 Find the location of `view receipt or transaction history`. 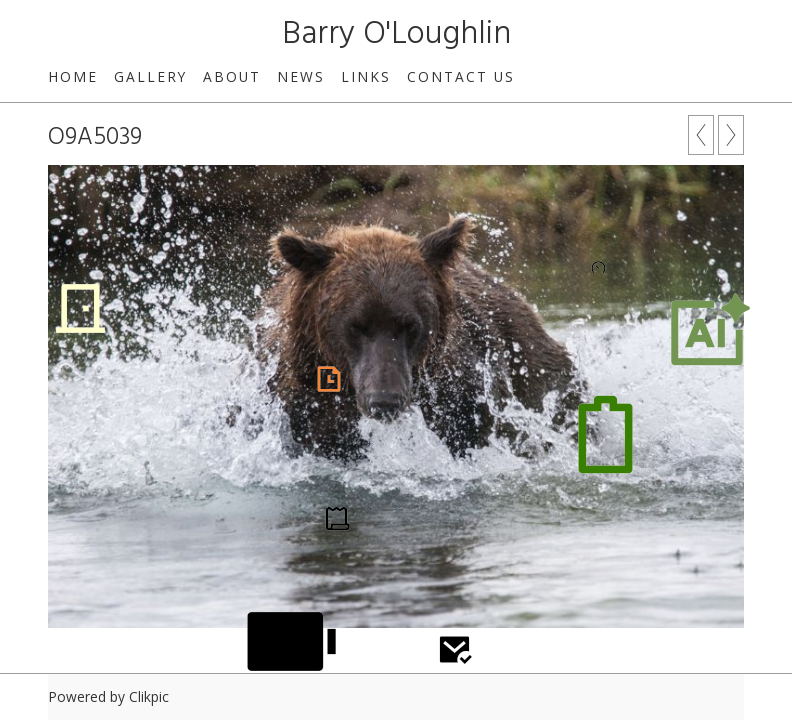

view receipt or transaction history is located at coordinates (336, 518).